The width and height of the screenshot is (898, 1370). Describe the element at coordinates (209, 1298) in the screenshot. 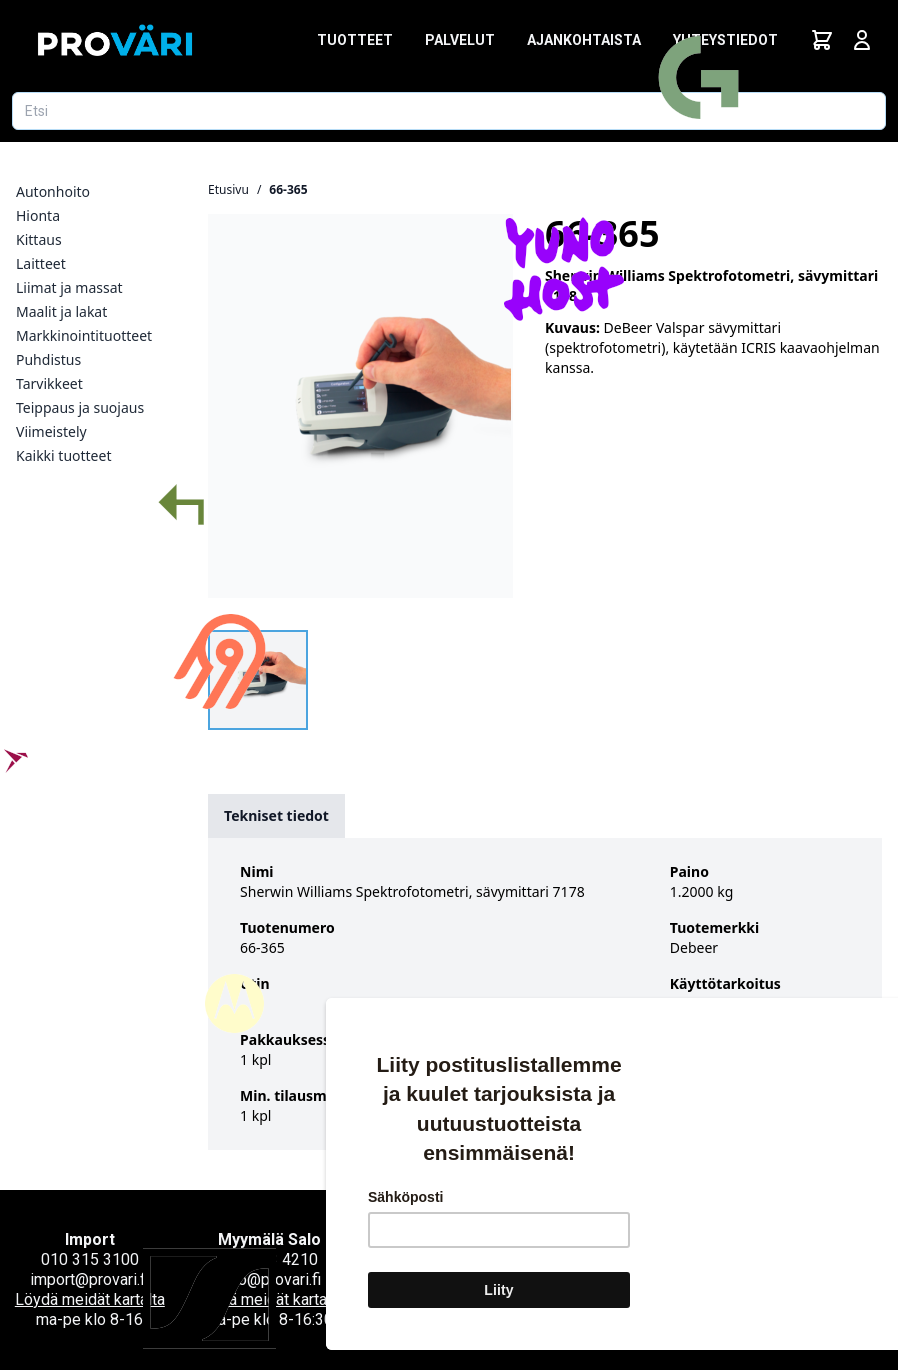

I see `visit the Sennheiser website or app` at that location.